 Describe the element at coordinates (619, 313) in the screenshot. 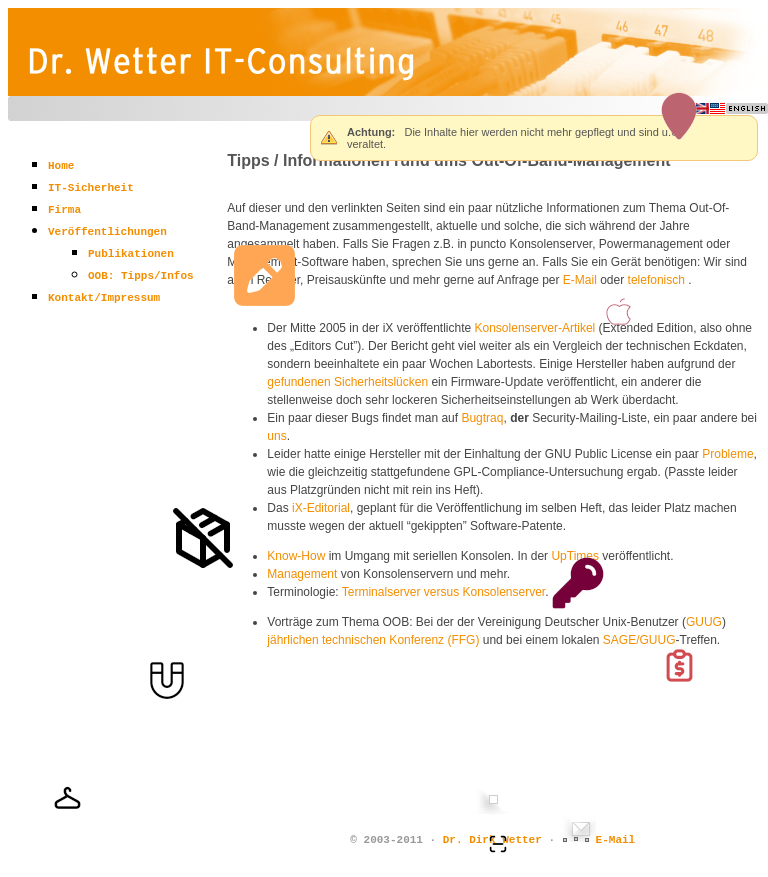

I see `indicates Apple device or iOS compatibility` at that location.